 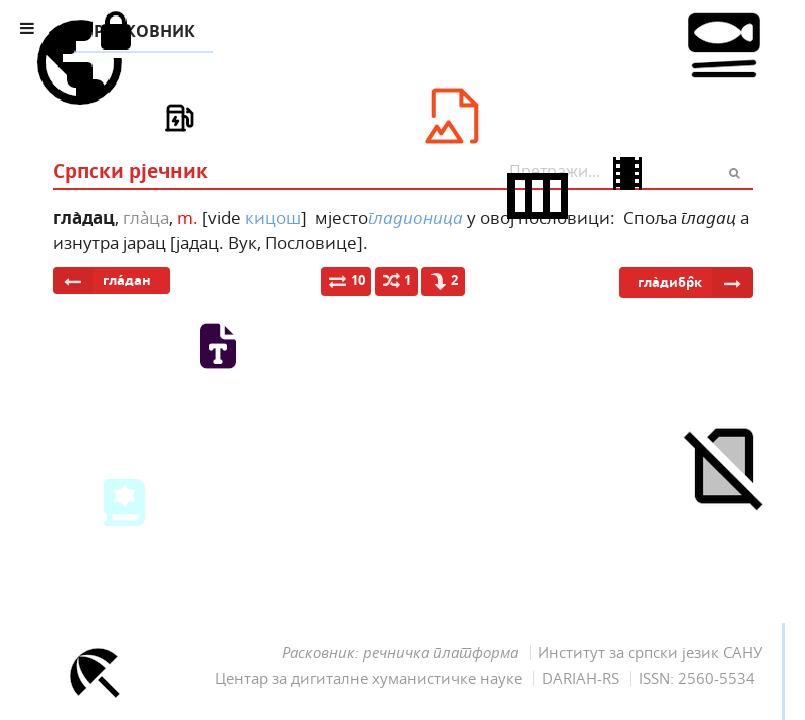 What do you see at coordinates (218, 346) in the screenshot?
I see `open a text or typography file` at bounding box center [218, 346].